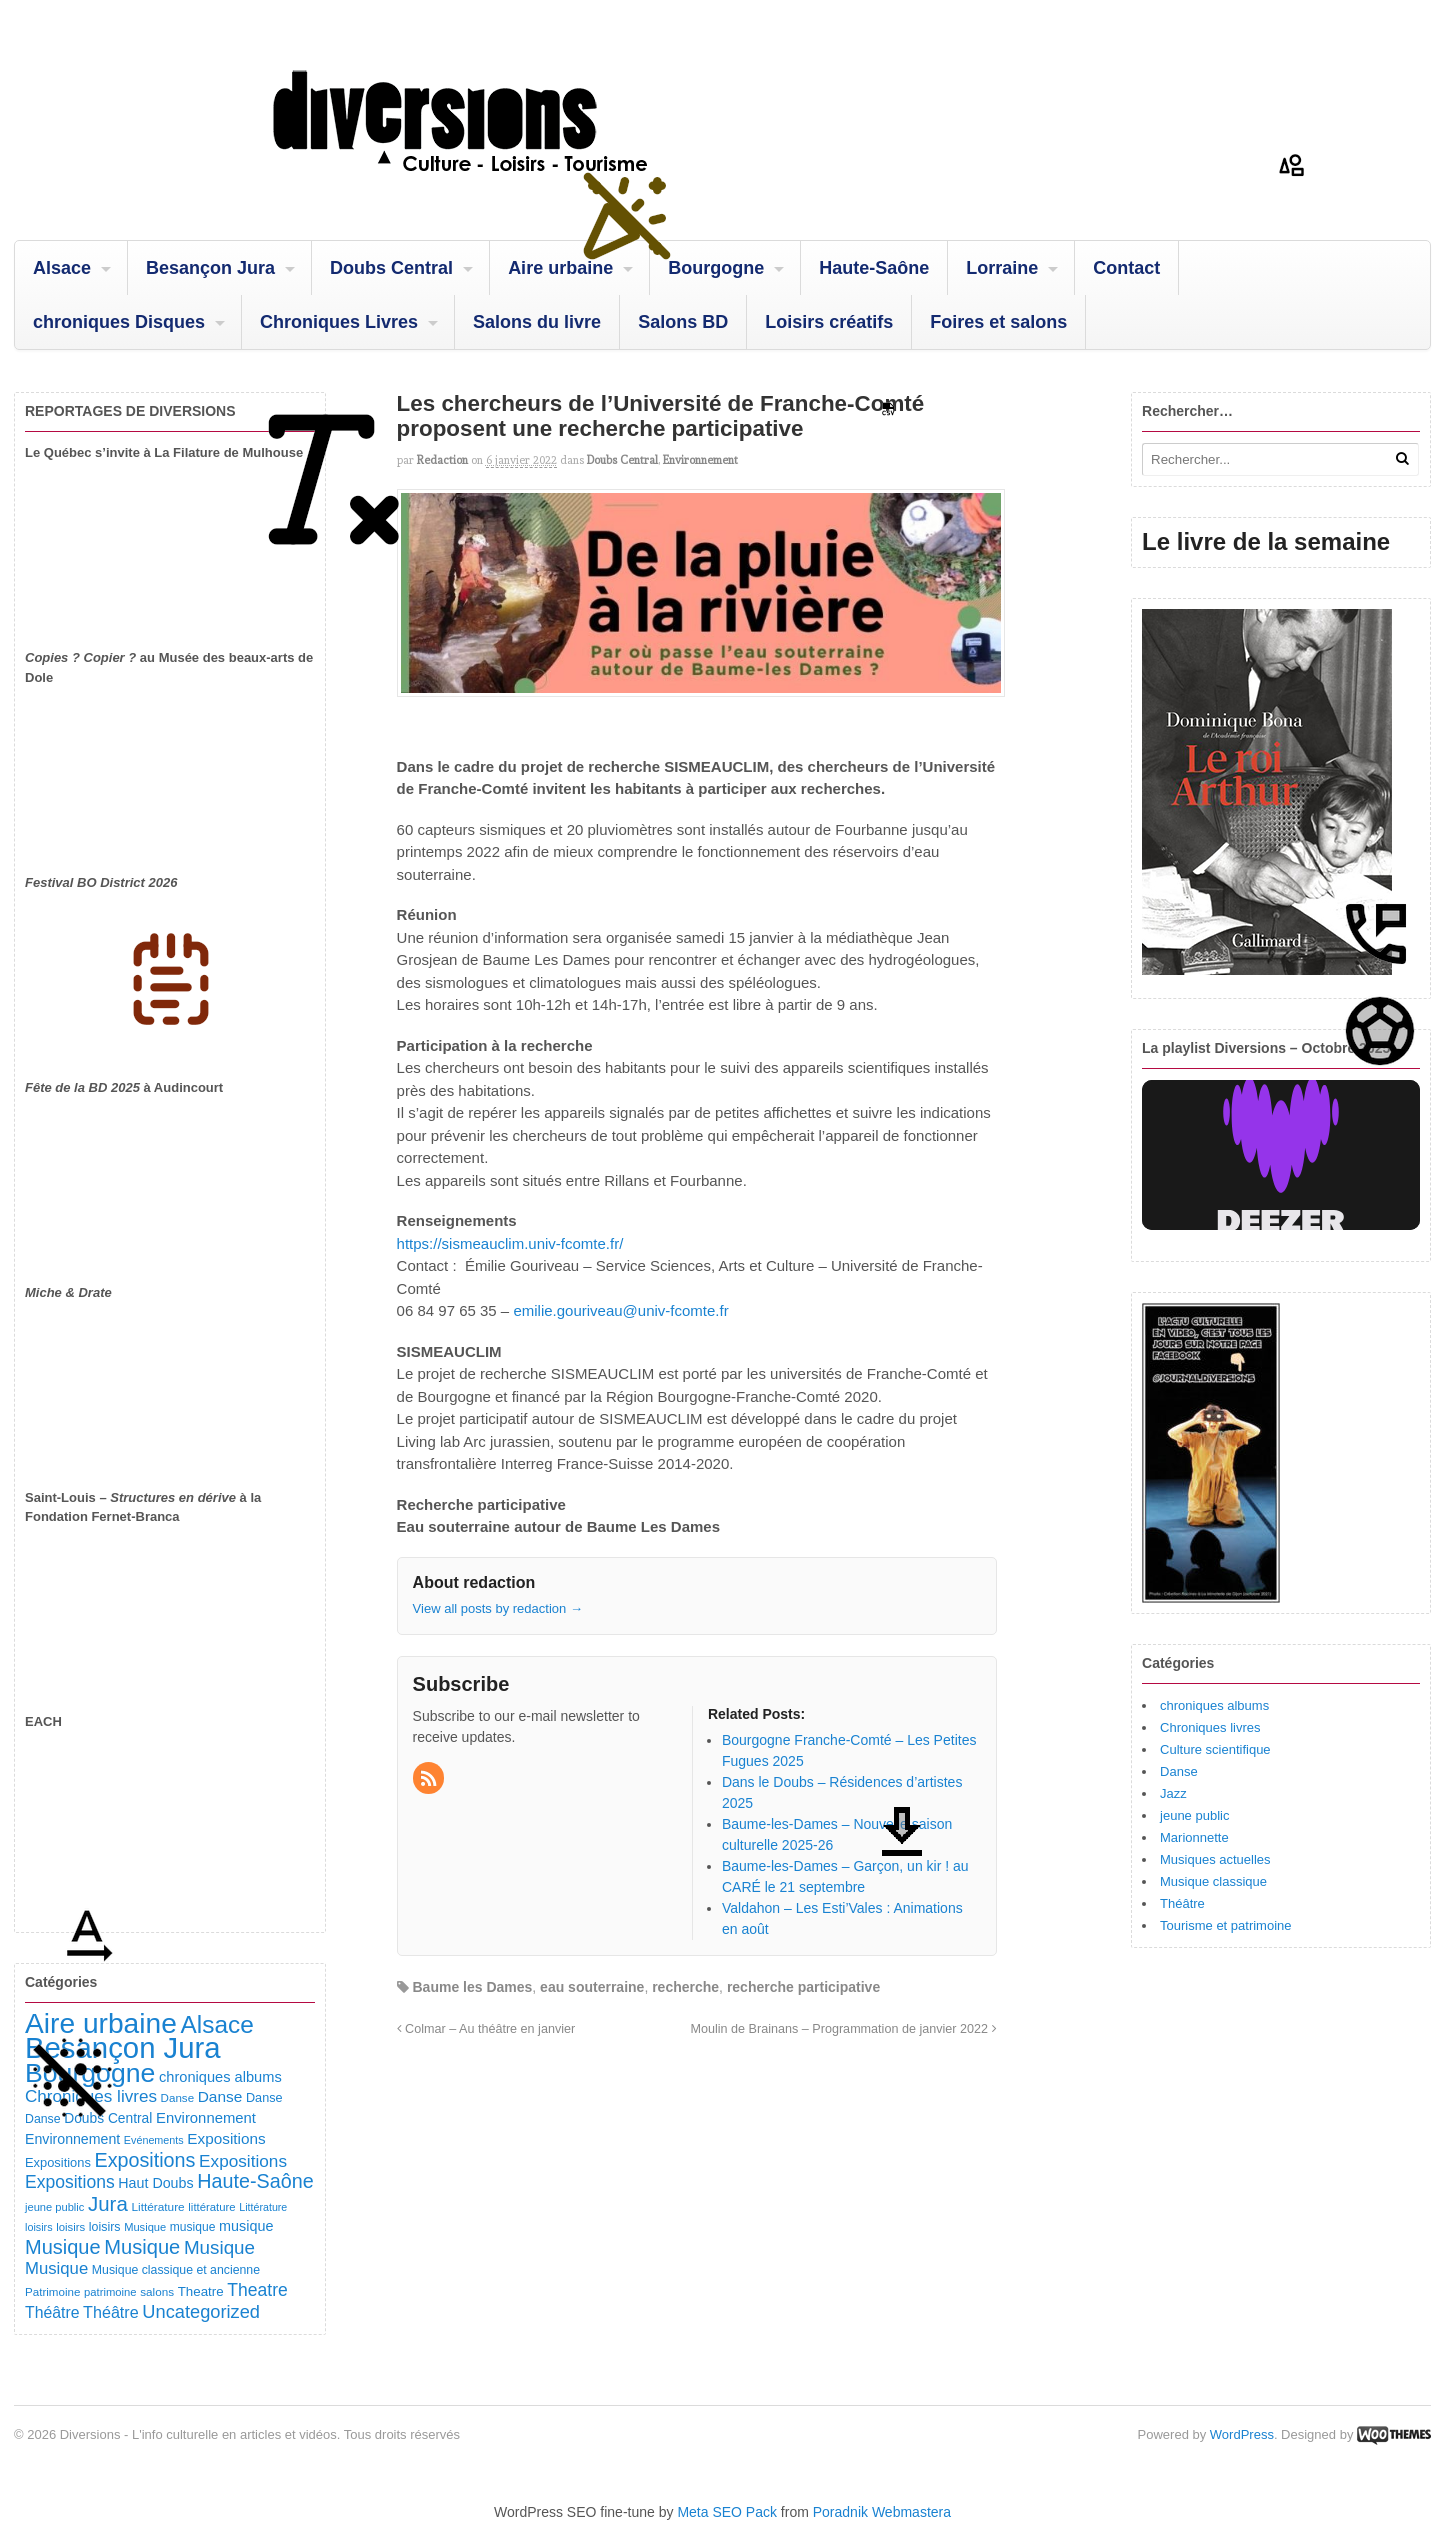 The height and width of the screenshot is (2523, 1445). What do you see at coordinates (1292, 166) in the screenshot?
I see `access shape tools or drawing options` at bounding box center [1292, 166].